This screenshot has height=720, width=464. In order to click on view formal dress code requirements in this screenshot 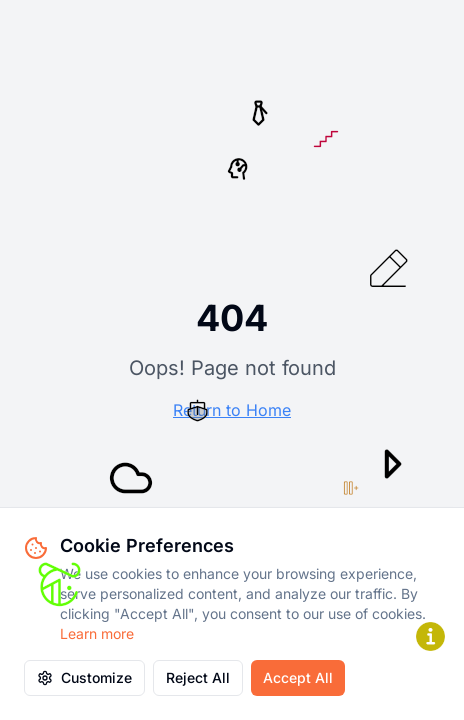, I will do `click(258, 112)`.